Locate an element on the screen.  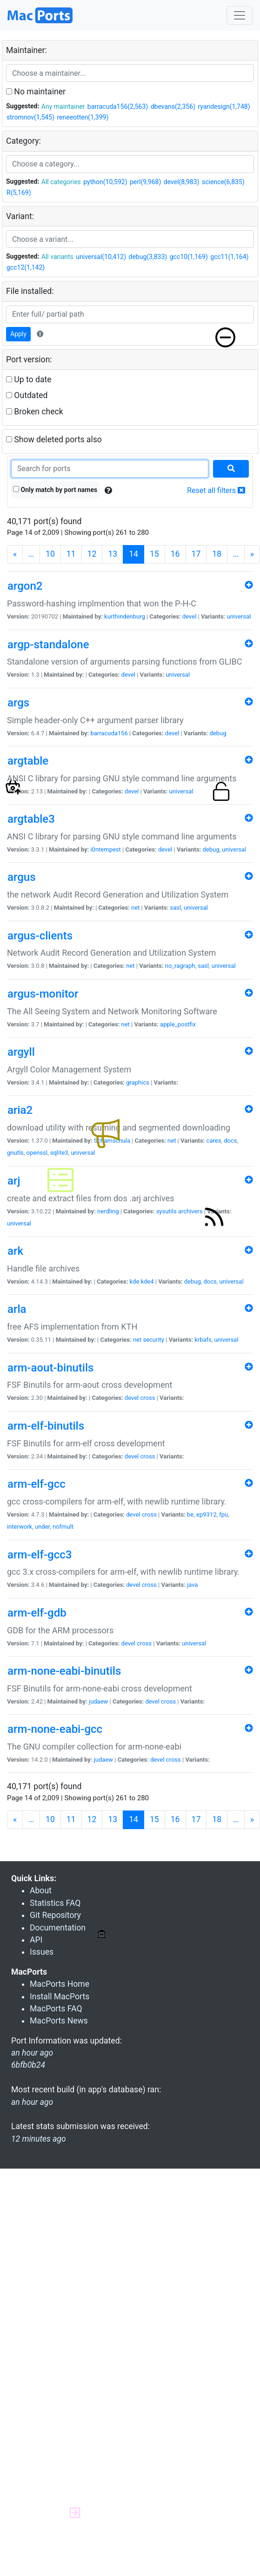
unlock or unsecure an item is located at coordinates (221, 792).